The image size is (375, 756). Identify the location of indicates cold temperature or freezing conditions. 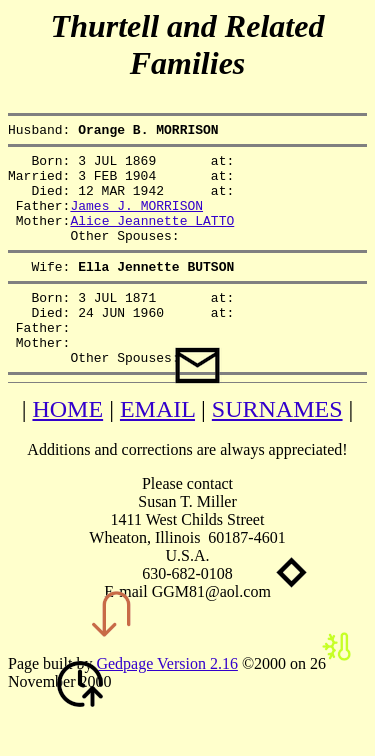
(336, 646).